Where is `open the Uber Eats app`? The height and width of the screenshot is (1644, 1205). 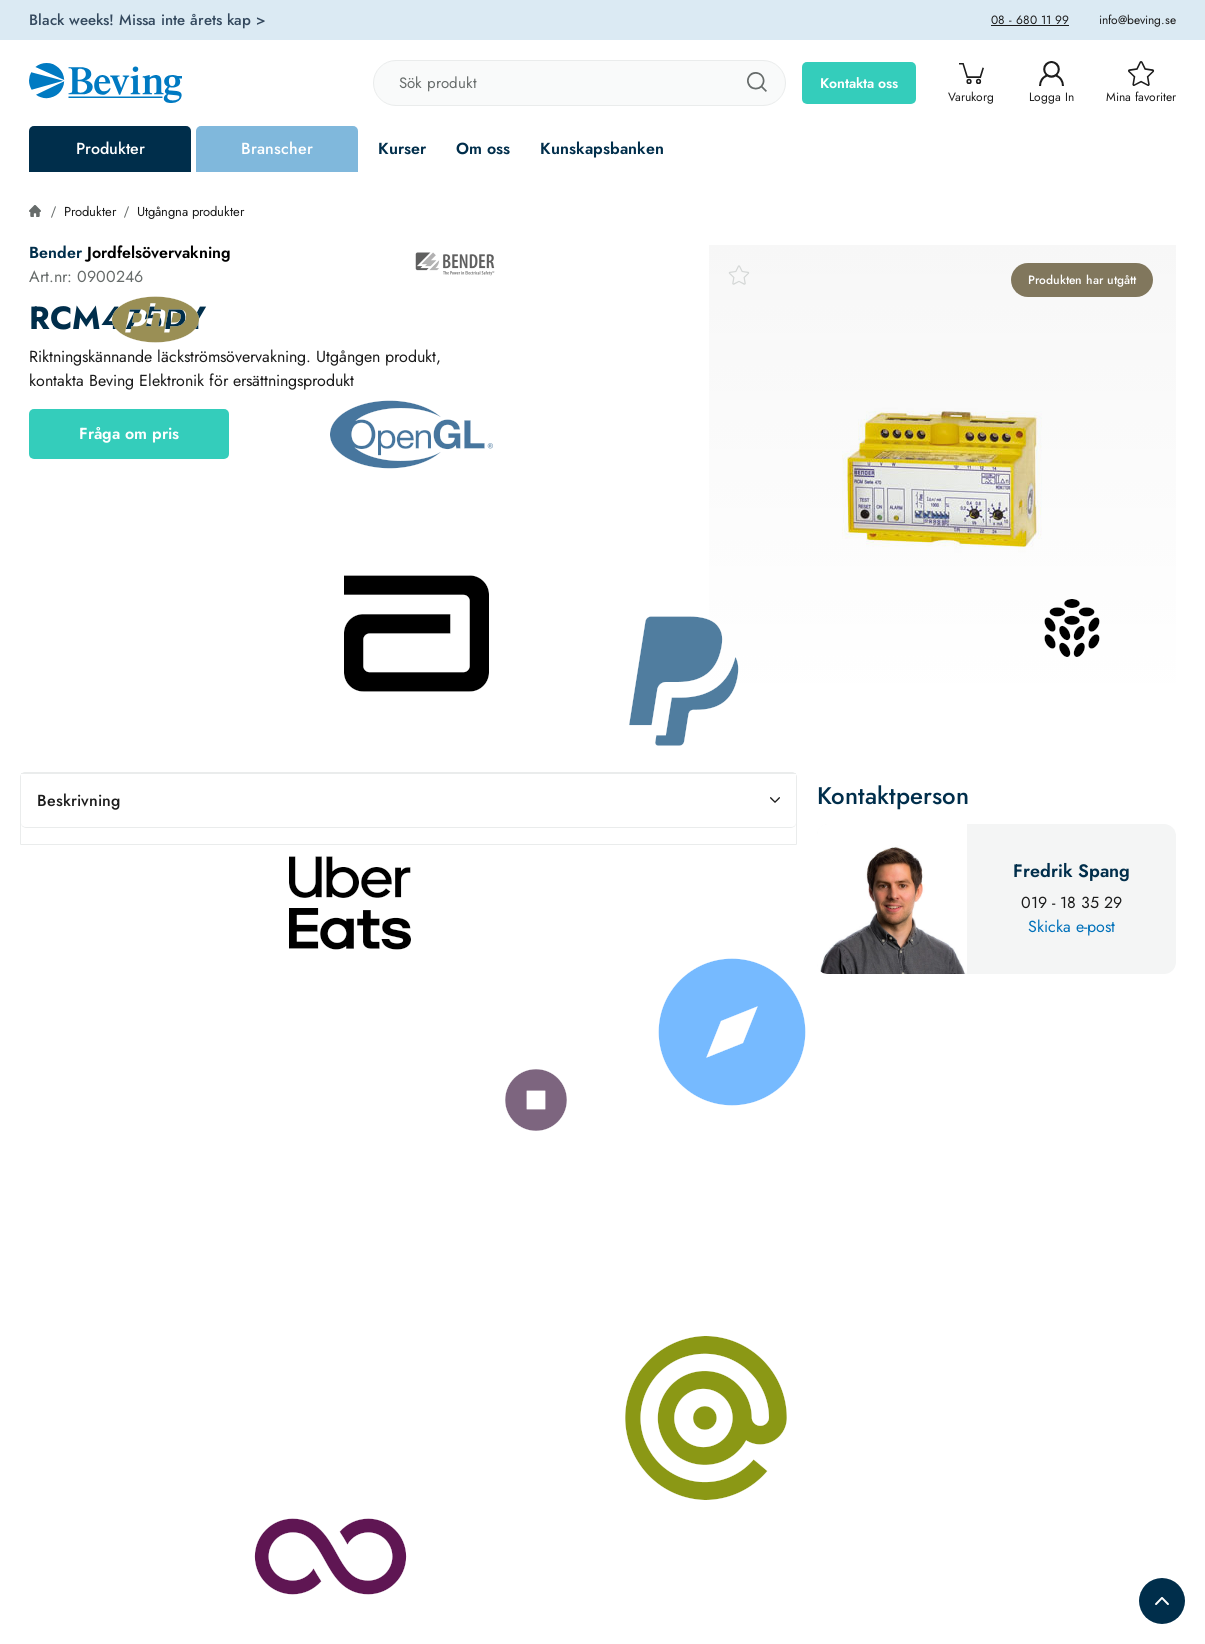
open the Uber Eats app is located at coordinates (350, 903).